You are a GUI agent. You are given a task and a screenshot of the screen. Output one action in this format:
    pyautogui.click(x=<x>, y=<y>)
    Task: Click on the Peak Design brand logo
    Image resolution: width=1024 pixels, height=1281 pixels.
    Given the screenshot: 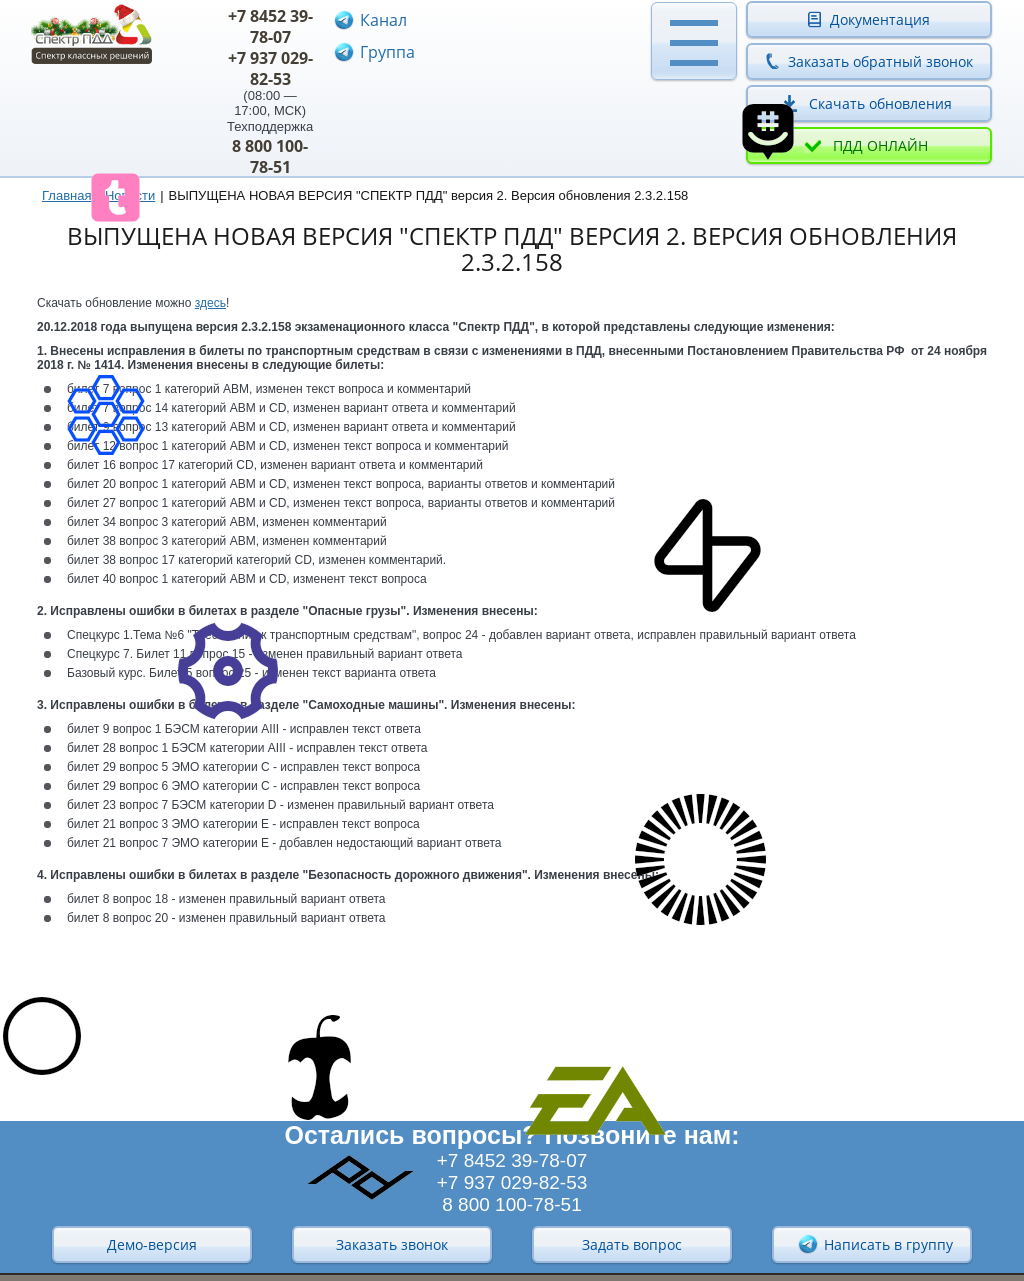 What is the action you would take?
    pyautogui.click(x=360, y=1177)
    